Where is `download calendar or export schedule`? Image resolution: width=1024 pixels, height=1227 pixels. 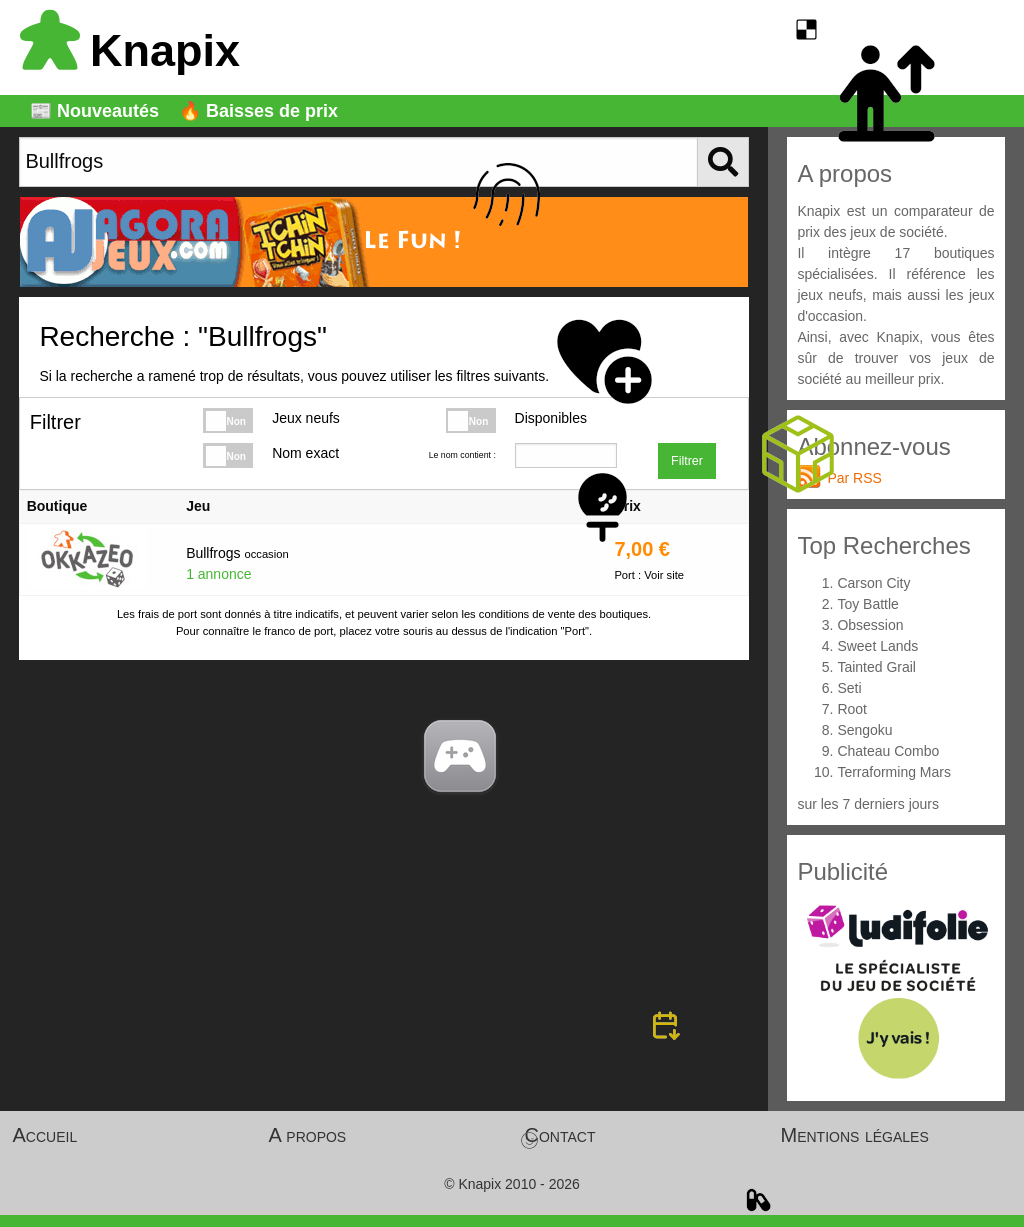 download calendar or export schedule is located at coordinates (665, 1025).